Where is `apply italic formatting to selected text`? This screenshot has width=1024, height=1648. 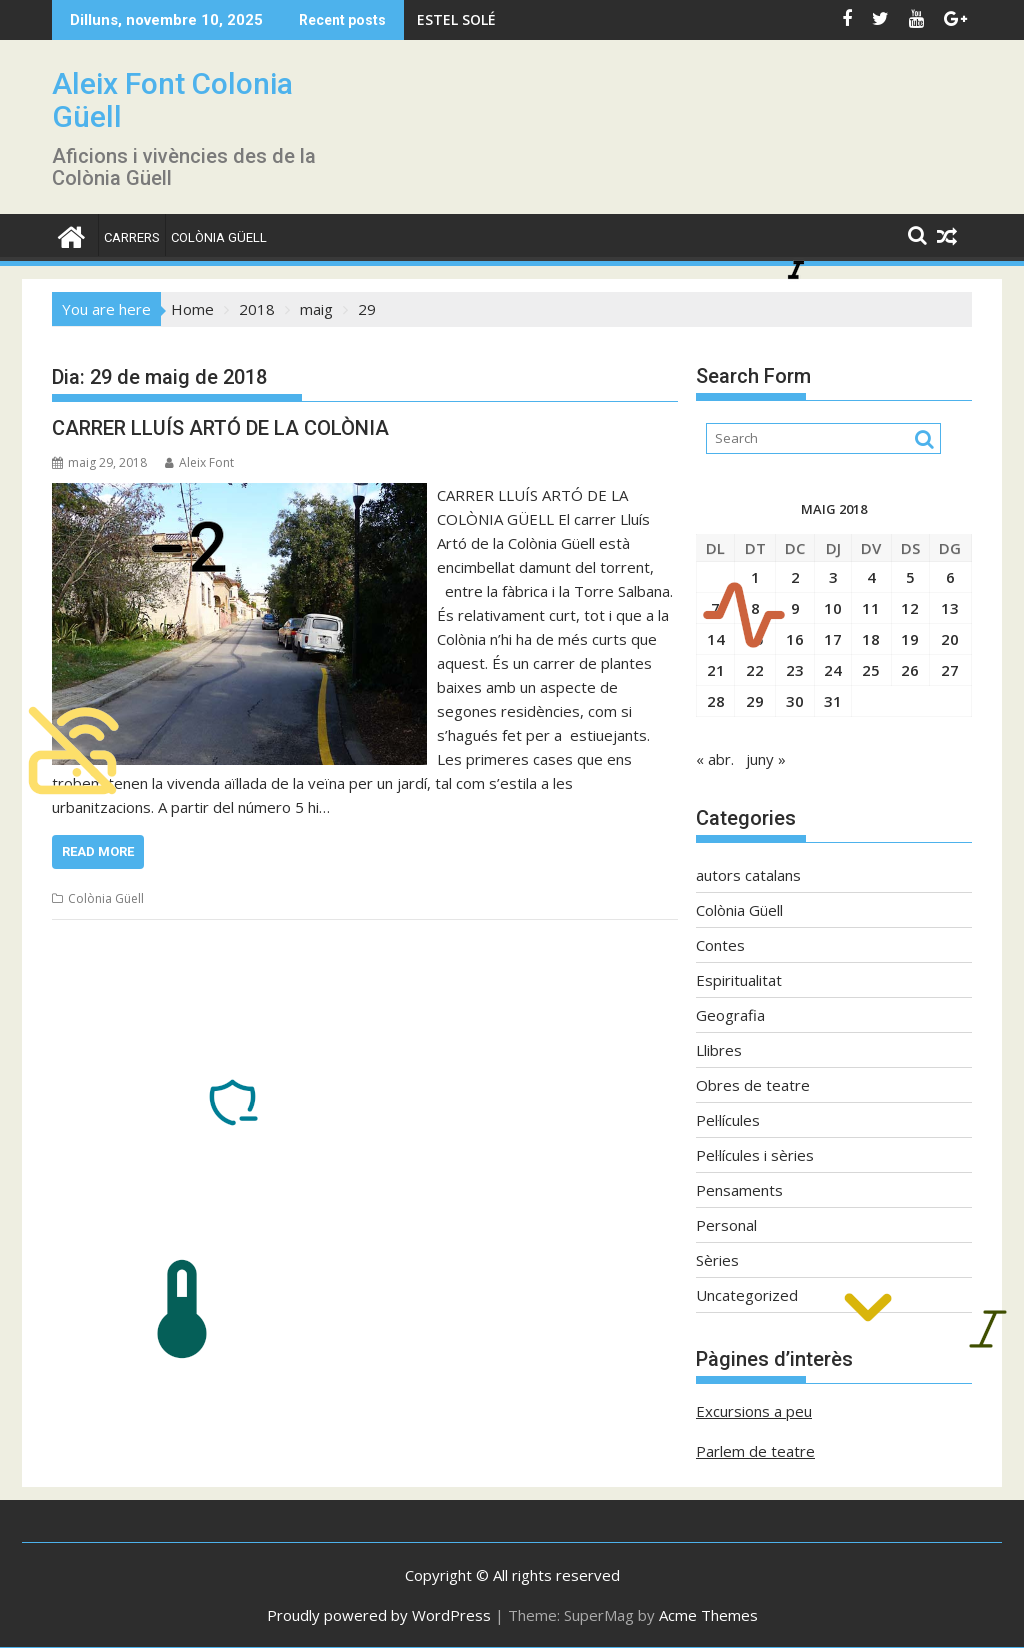 apply italic formatting to selected text is located at coordinates (796, 271).